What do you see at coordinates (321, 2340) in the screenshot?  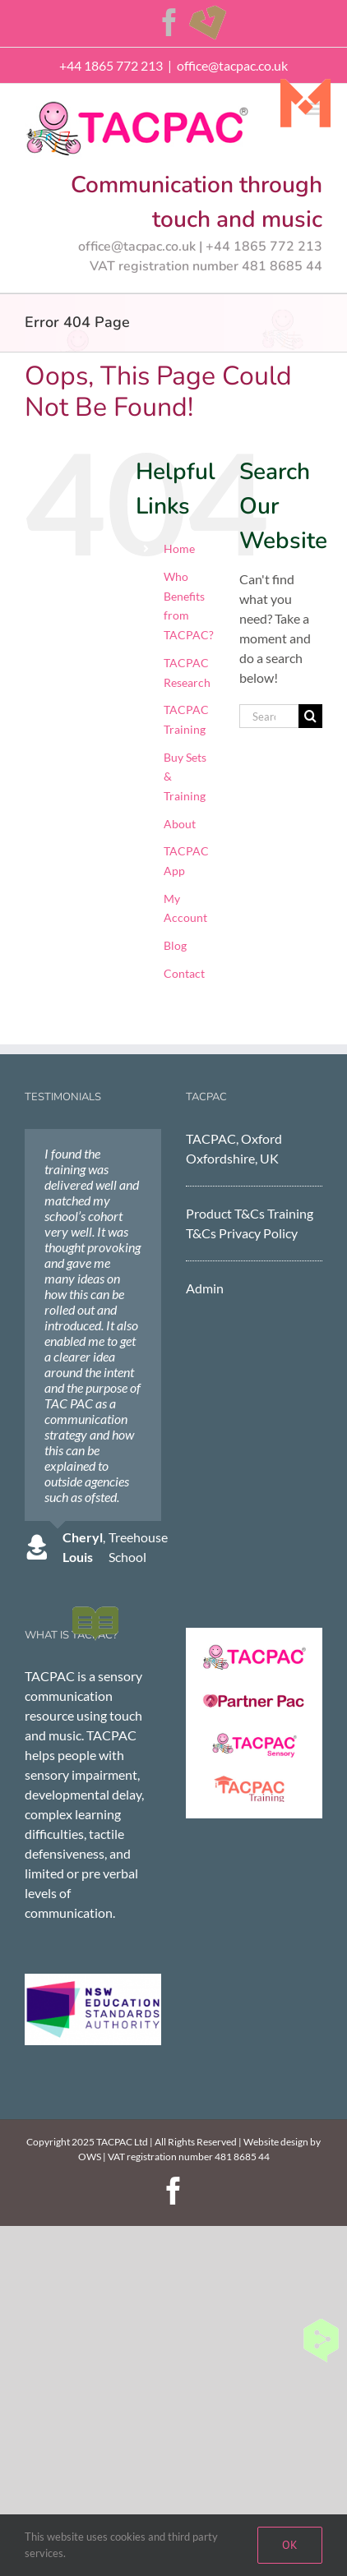 I see `open DeepL translator` at bounding box center [321, 2340].